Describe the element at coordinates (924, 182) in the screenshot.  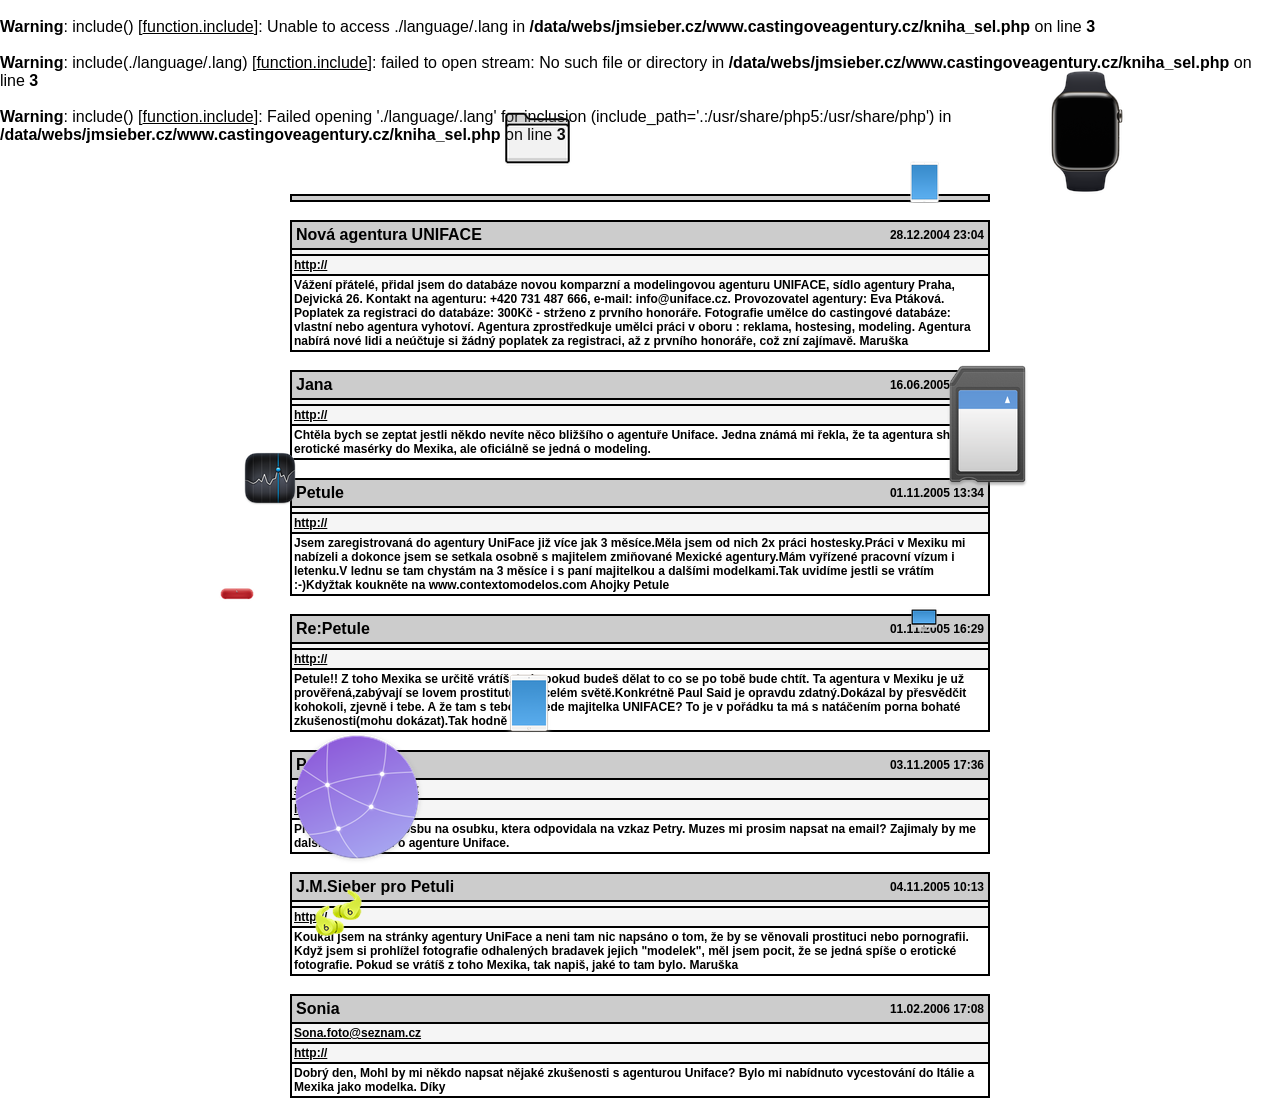
I see `iPad Air with cellular connectivity` at that location.